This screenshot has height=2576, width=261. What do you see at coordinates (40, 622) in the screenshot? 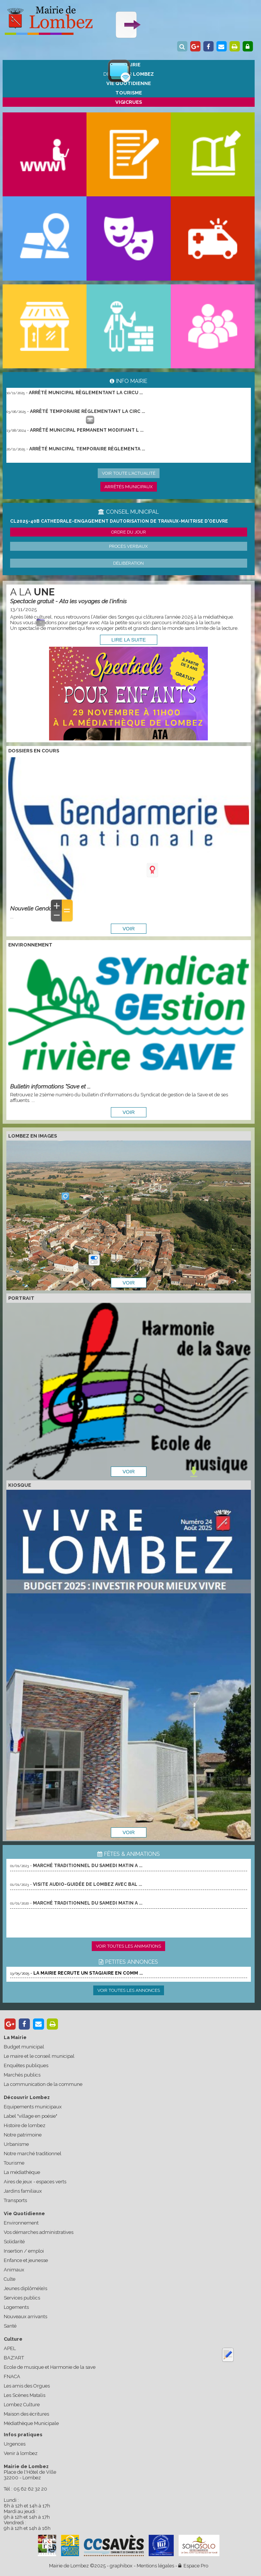
I see `open the file manager application` at bounding box center [40, 622].